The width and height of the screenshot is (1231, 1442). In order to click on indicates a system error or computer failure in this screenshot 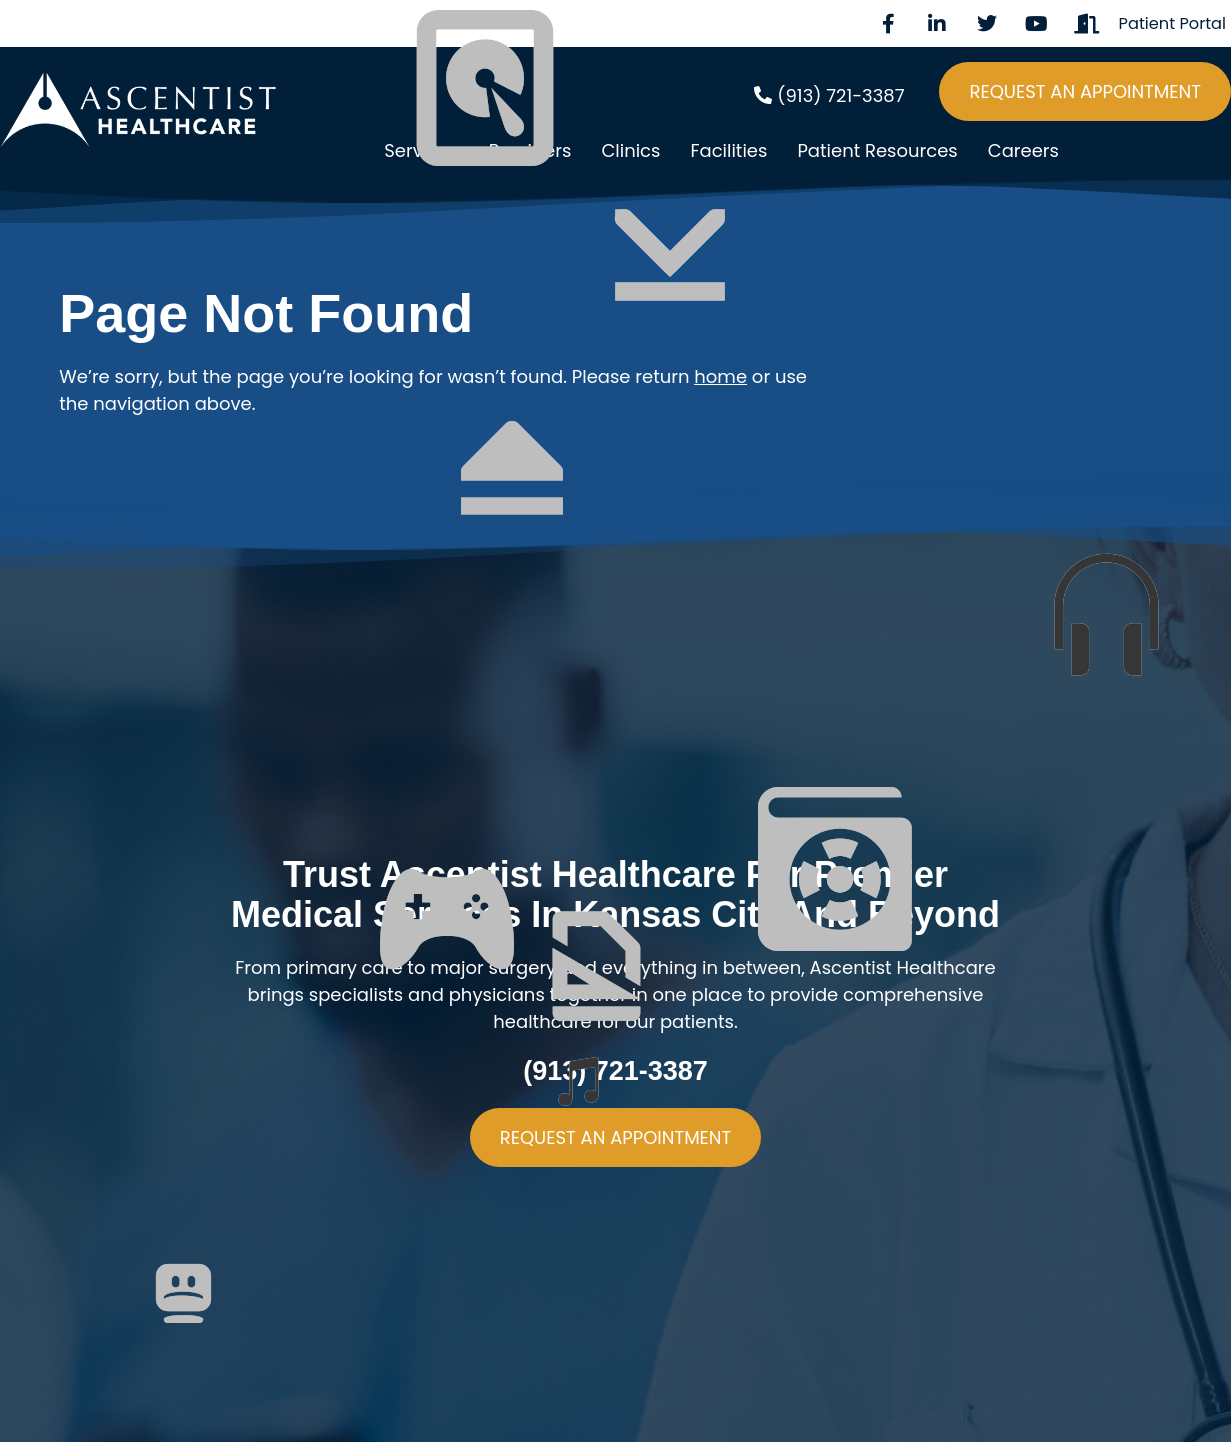, I will do `click(183, 1291)`.